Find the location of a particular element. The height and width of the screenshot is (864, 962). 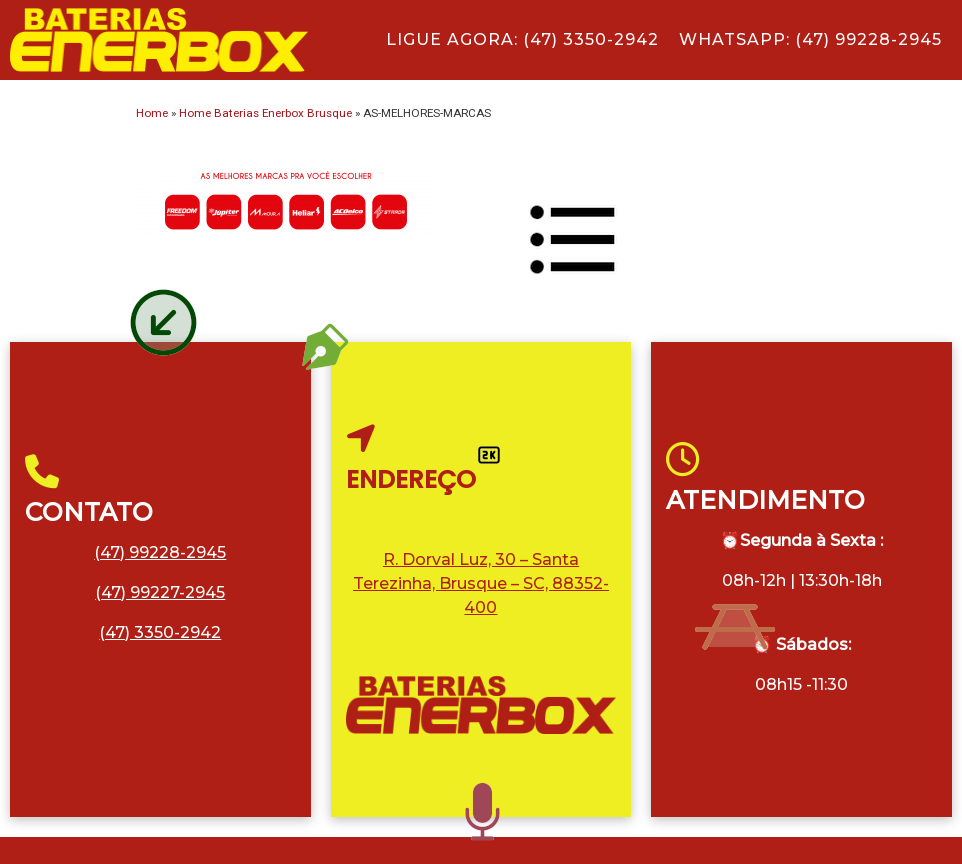

switch to list view is located at coordinates (573, 239).